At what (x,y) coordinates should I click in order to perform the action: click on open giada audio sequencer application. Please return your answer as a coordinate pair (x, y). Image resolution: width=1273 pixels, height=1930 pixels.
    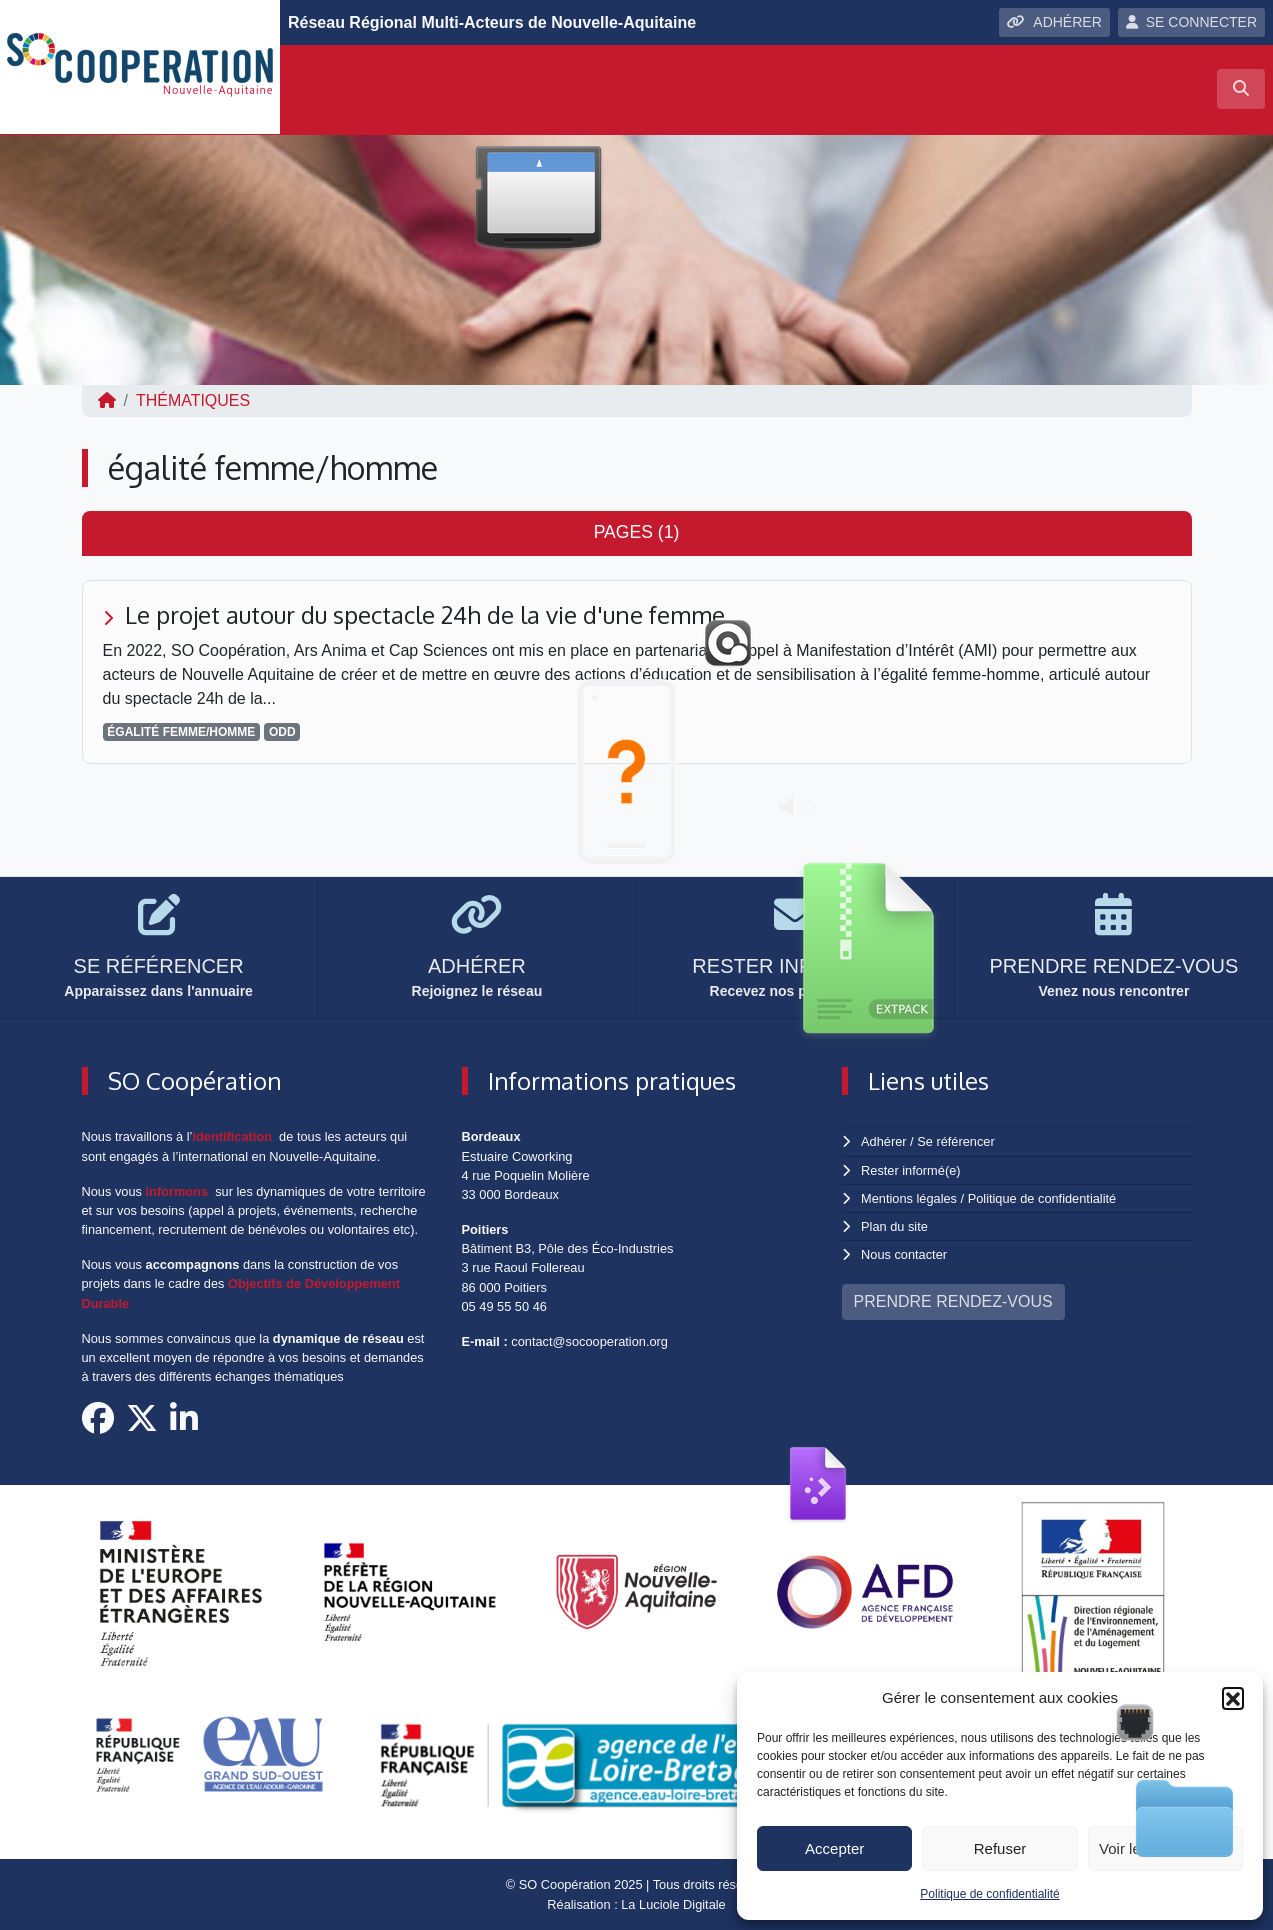
    Looking at the image, I should click on (728, 643).